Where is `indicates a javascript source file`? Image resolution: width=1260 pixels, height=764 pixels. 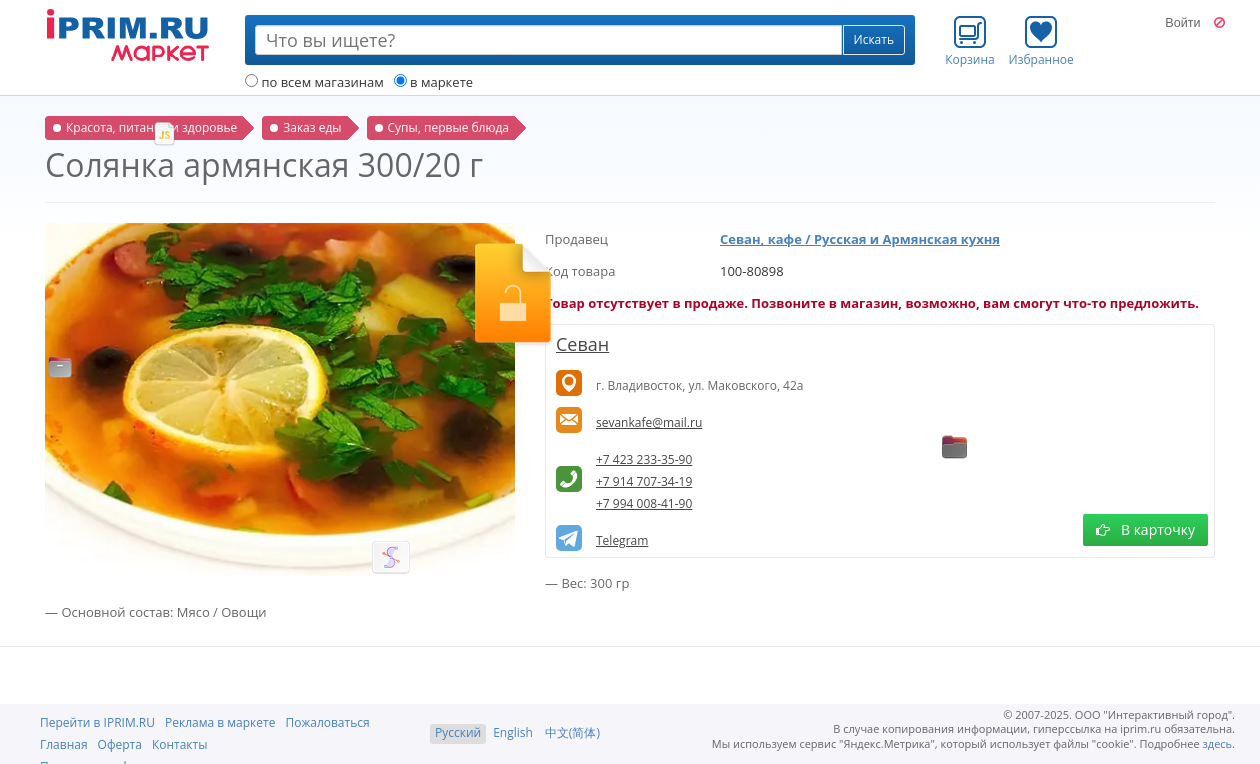 indicates a javascript source file is located at coordinates (164, 133).